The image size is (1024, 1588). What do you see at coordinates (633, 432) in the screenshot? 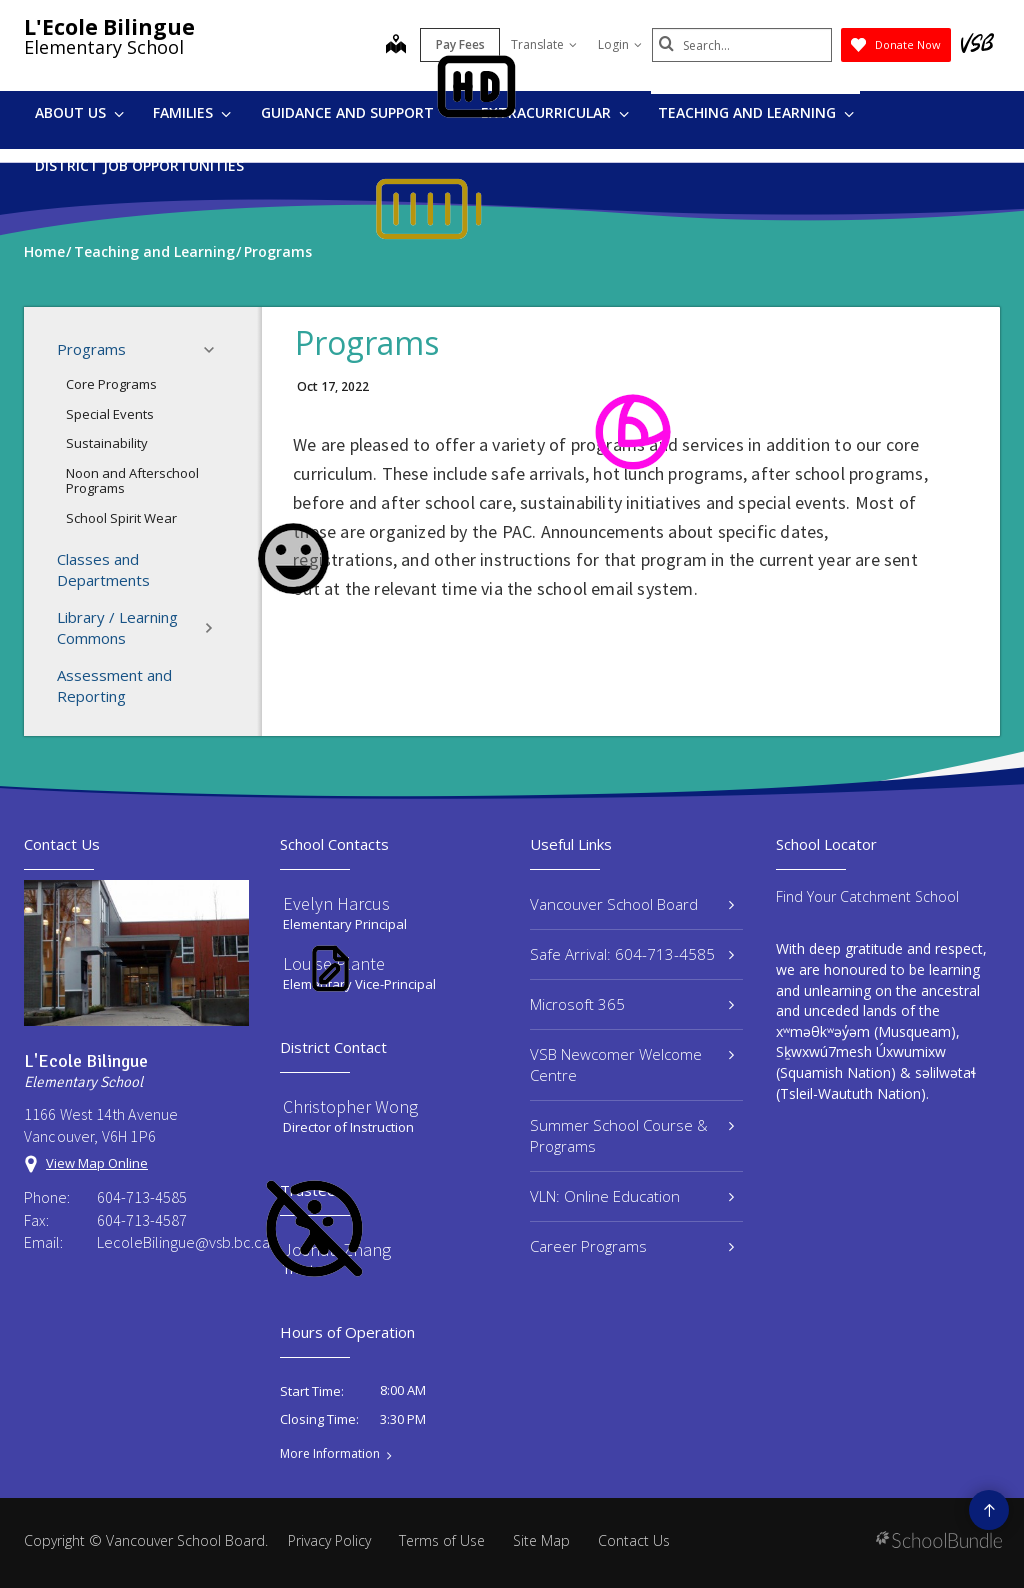
I see `CoreOS brand logo` at bounding box center [633, 432].